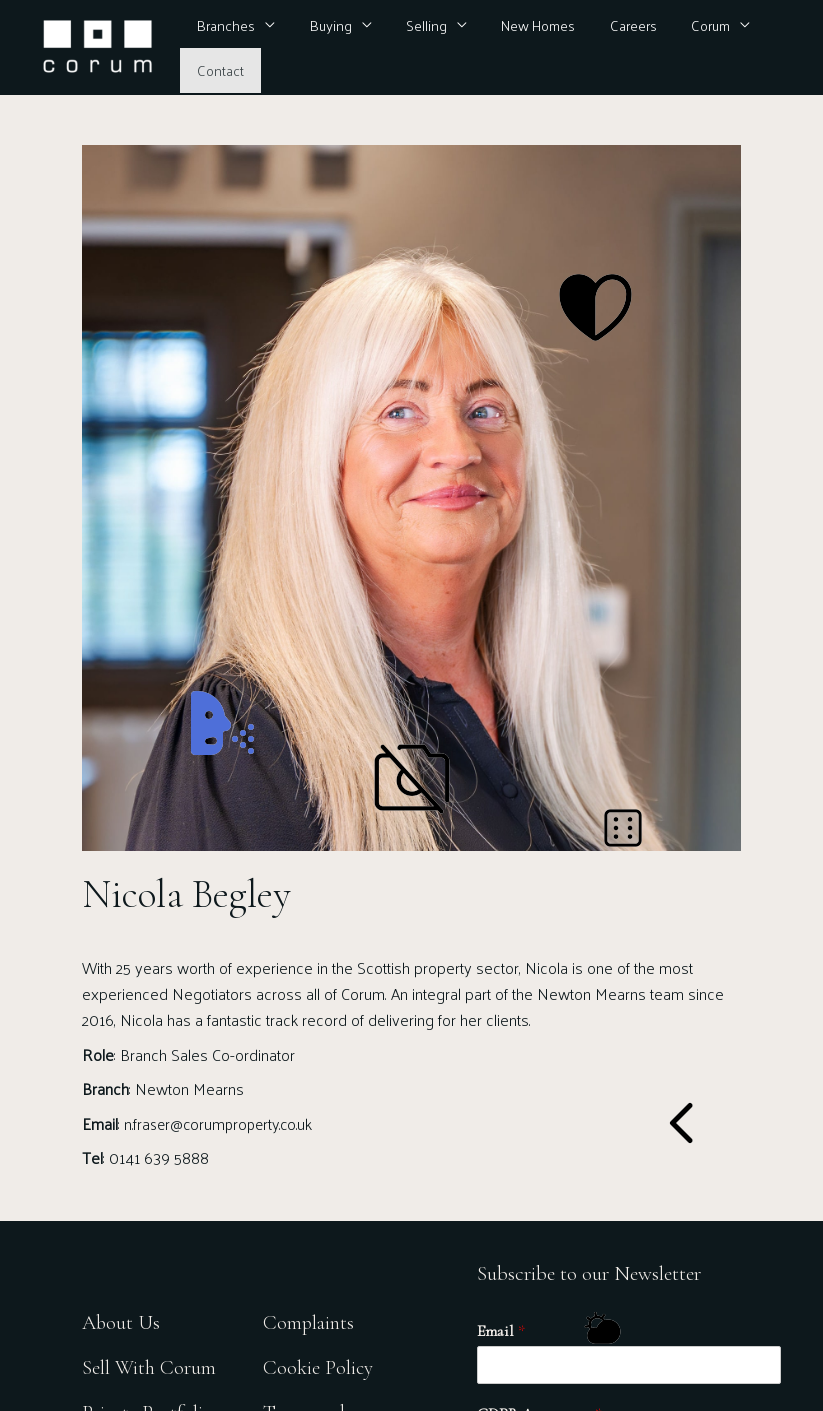 The image size is (823, 1411). I want to click on randomize or shuffle content, so click(623, 828).